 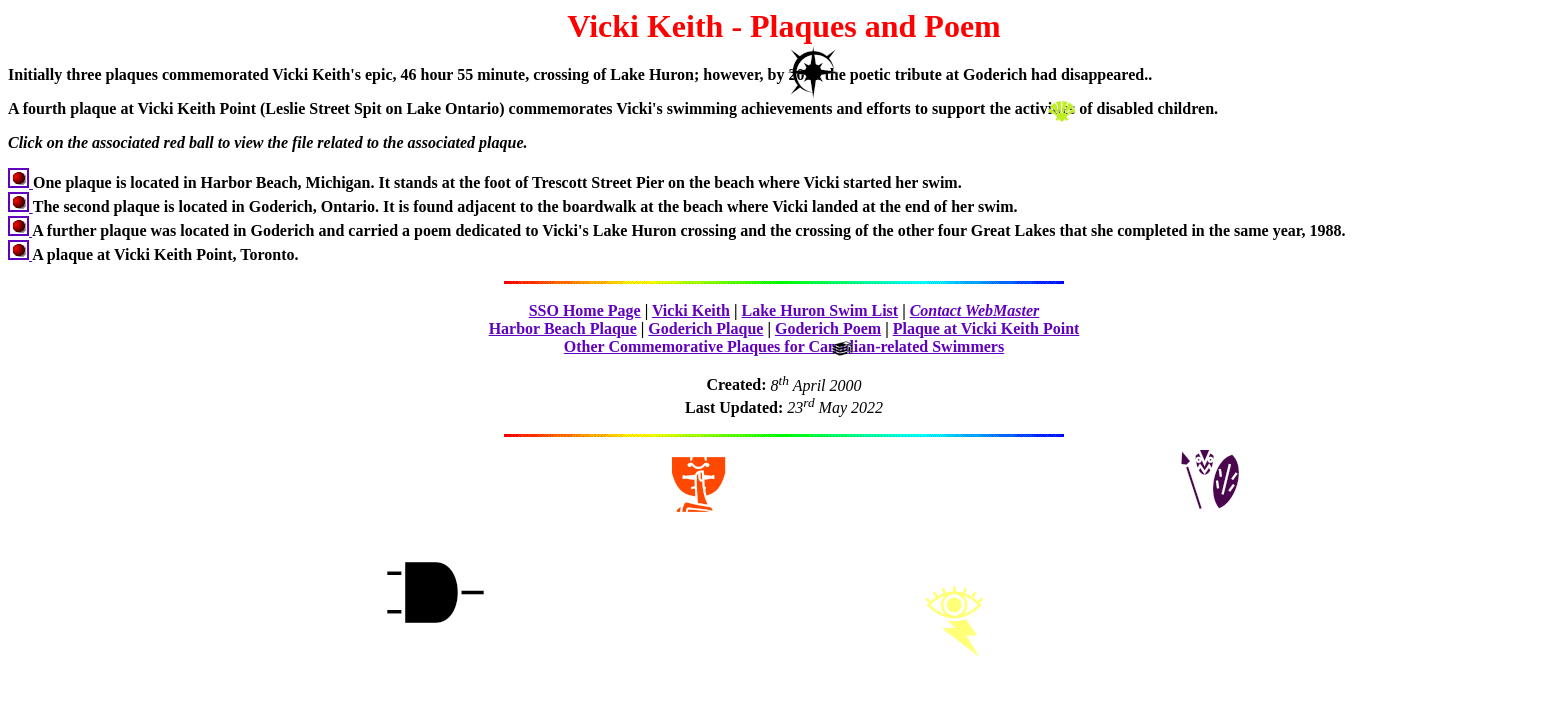 I want to click on represents an AND logic gate in a circuit diagram, so click(x=435, y=592).